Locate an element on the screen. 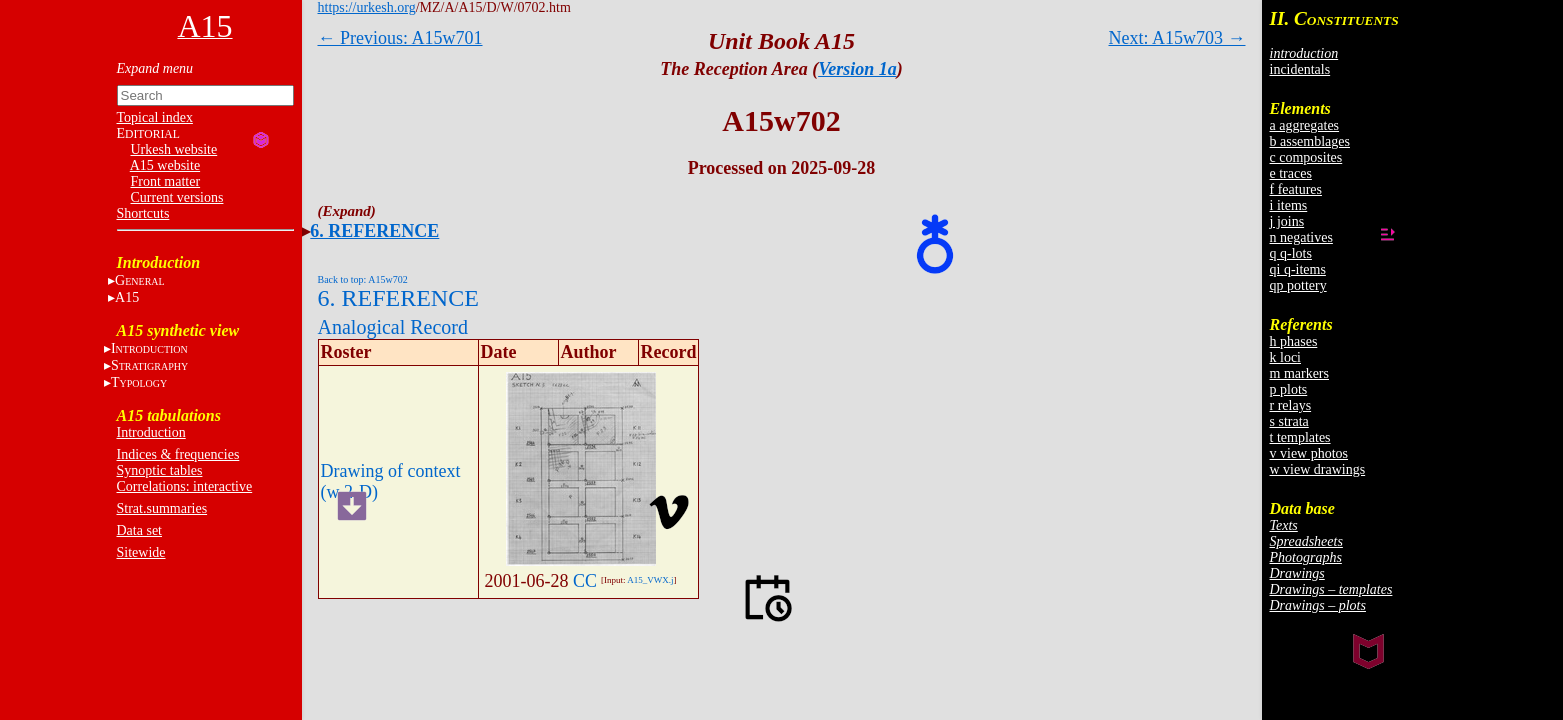  view scheduled events or appointments is located at coordinates (767, 599).